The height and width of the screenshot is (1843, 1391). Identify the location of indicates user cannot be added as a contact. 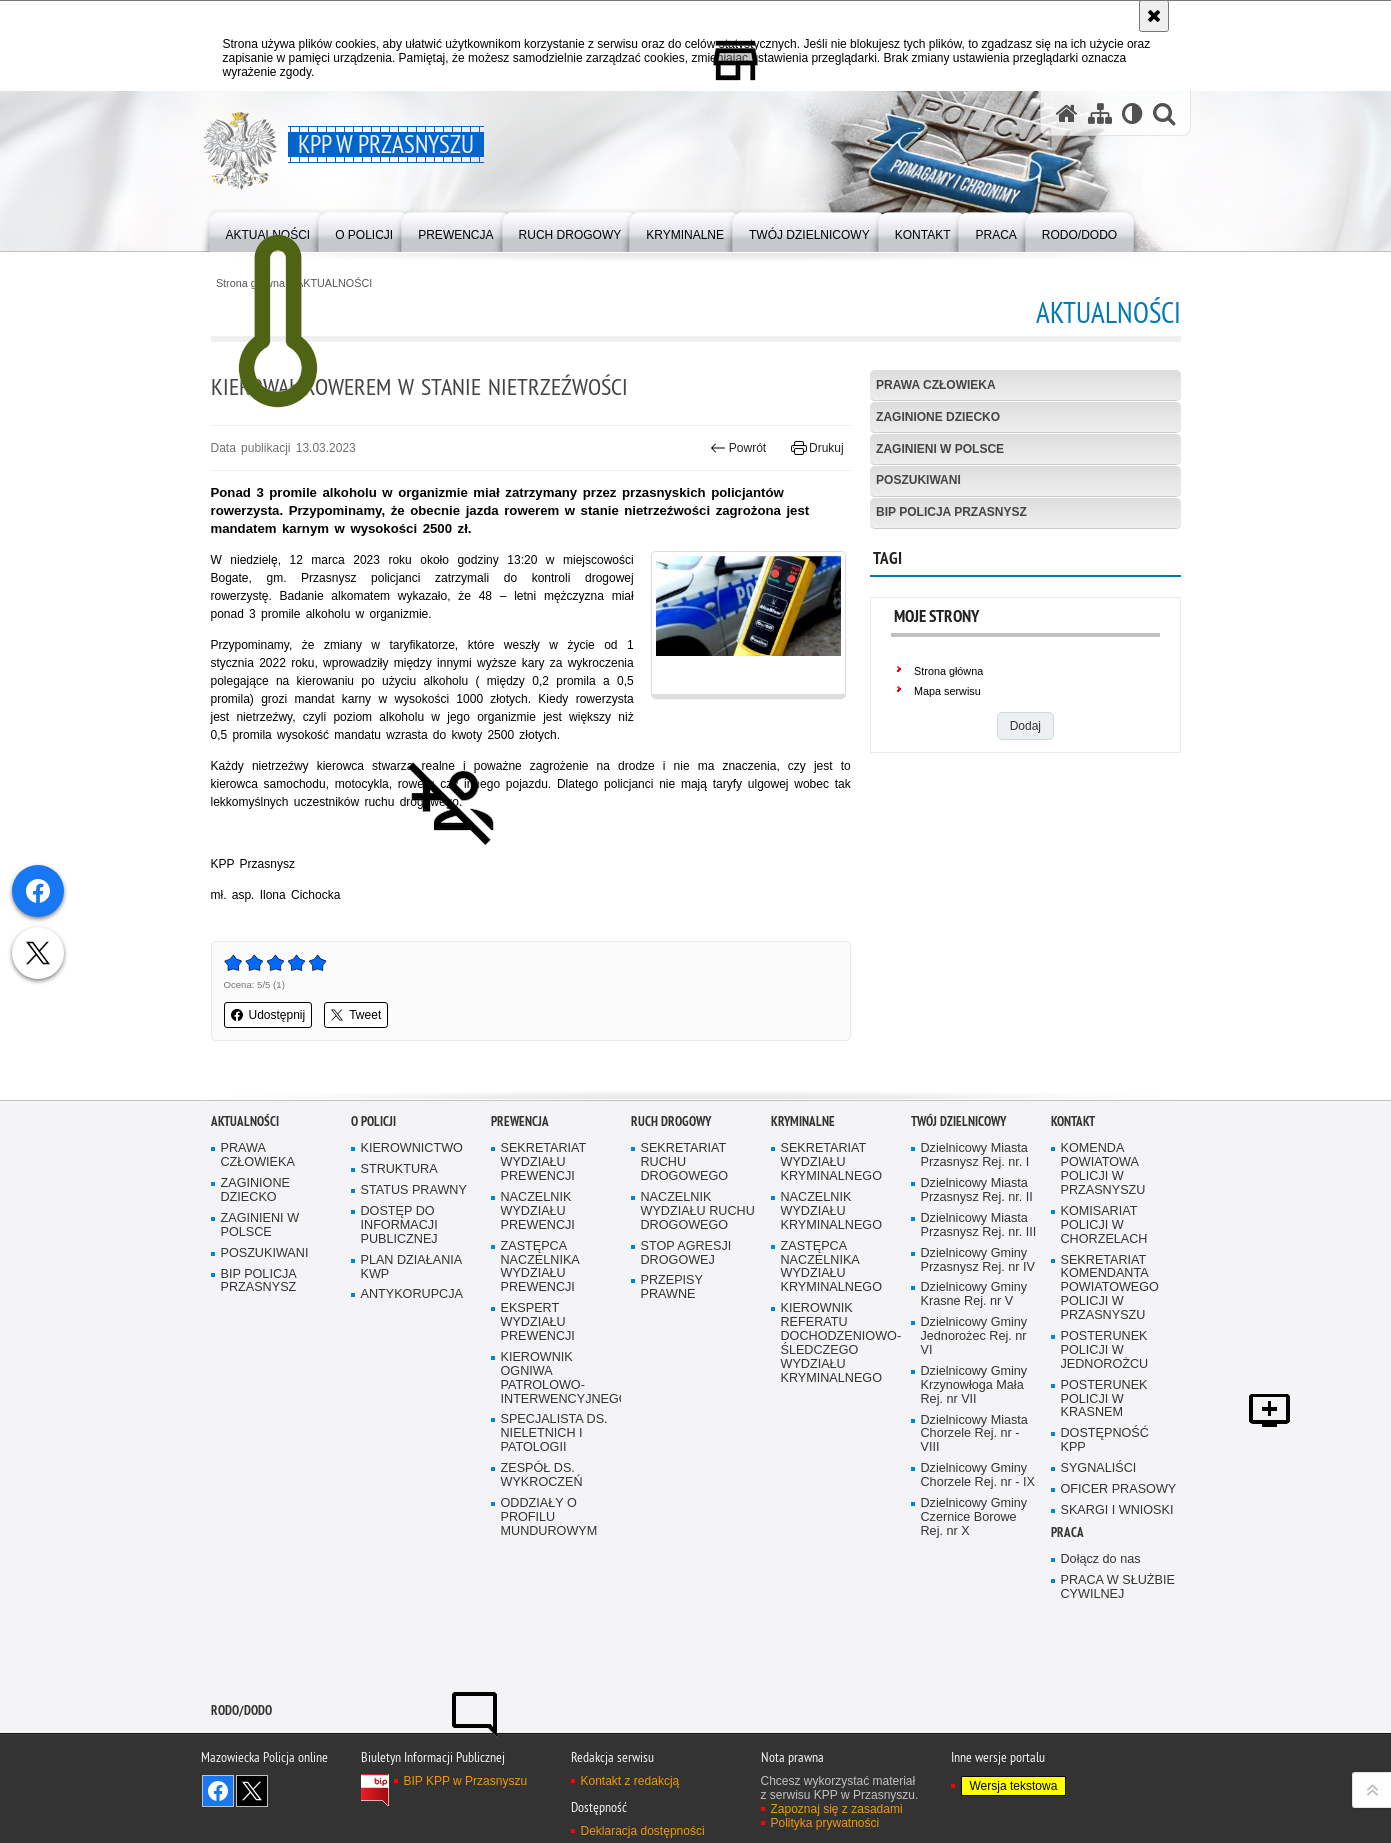
(452, 800).